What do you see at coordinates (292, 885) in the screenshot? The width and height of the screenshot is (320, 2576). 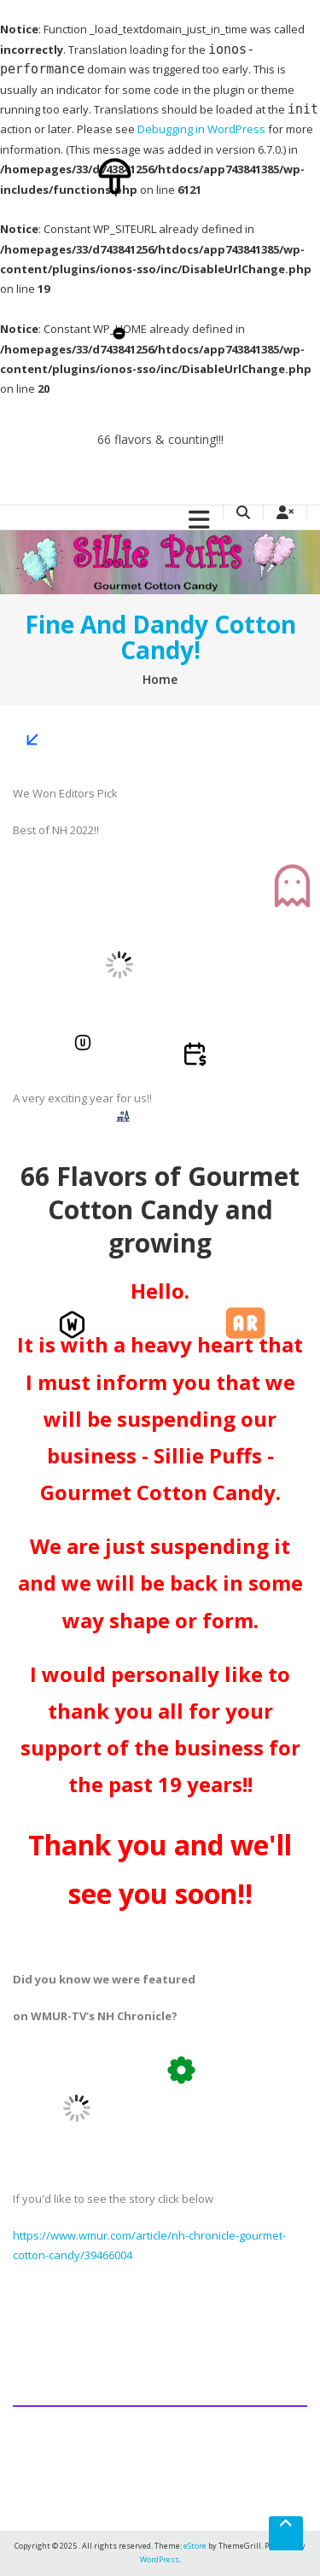 I see `toggle incognito or ghost mode` at bounding box center [292, 885].